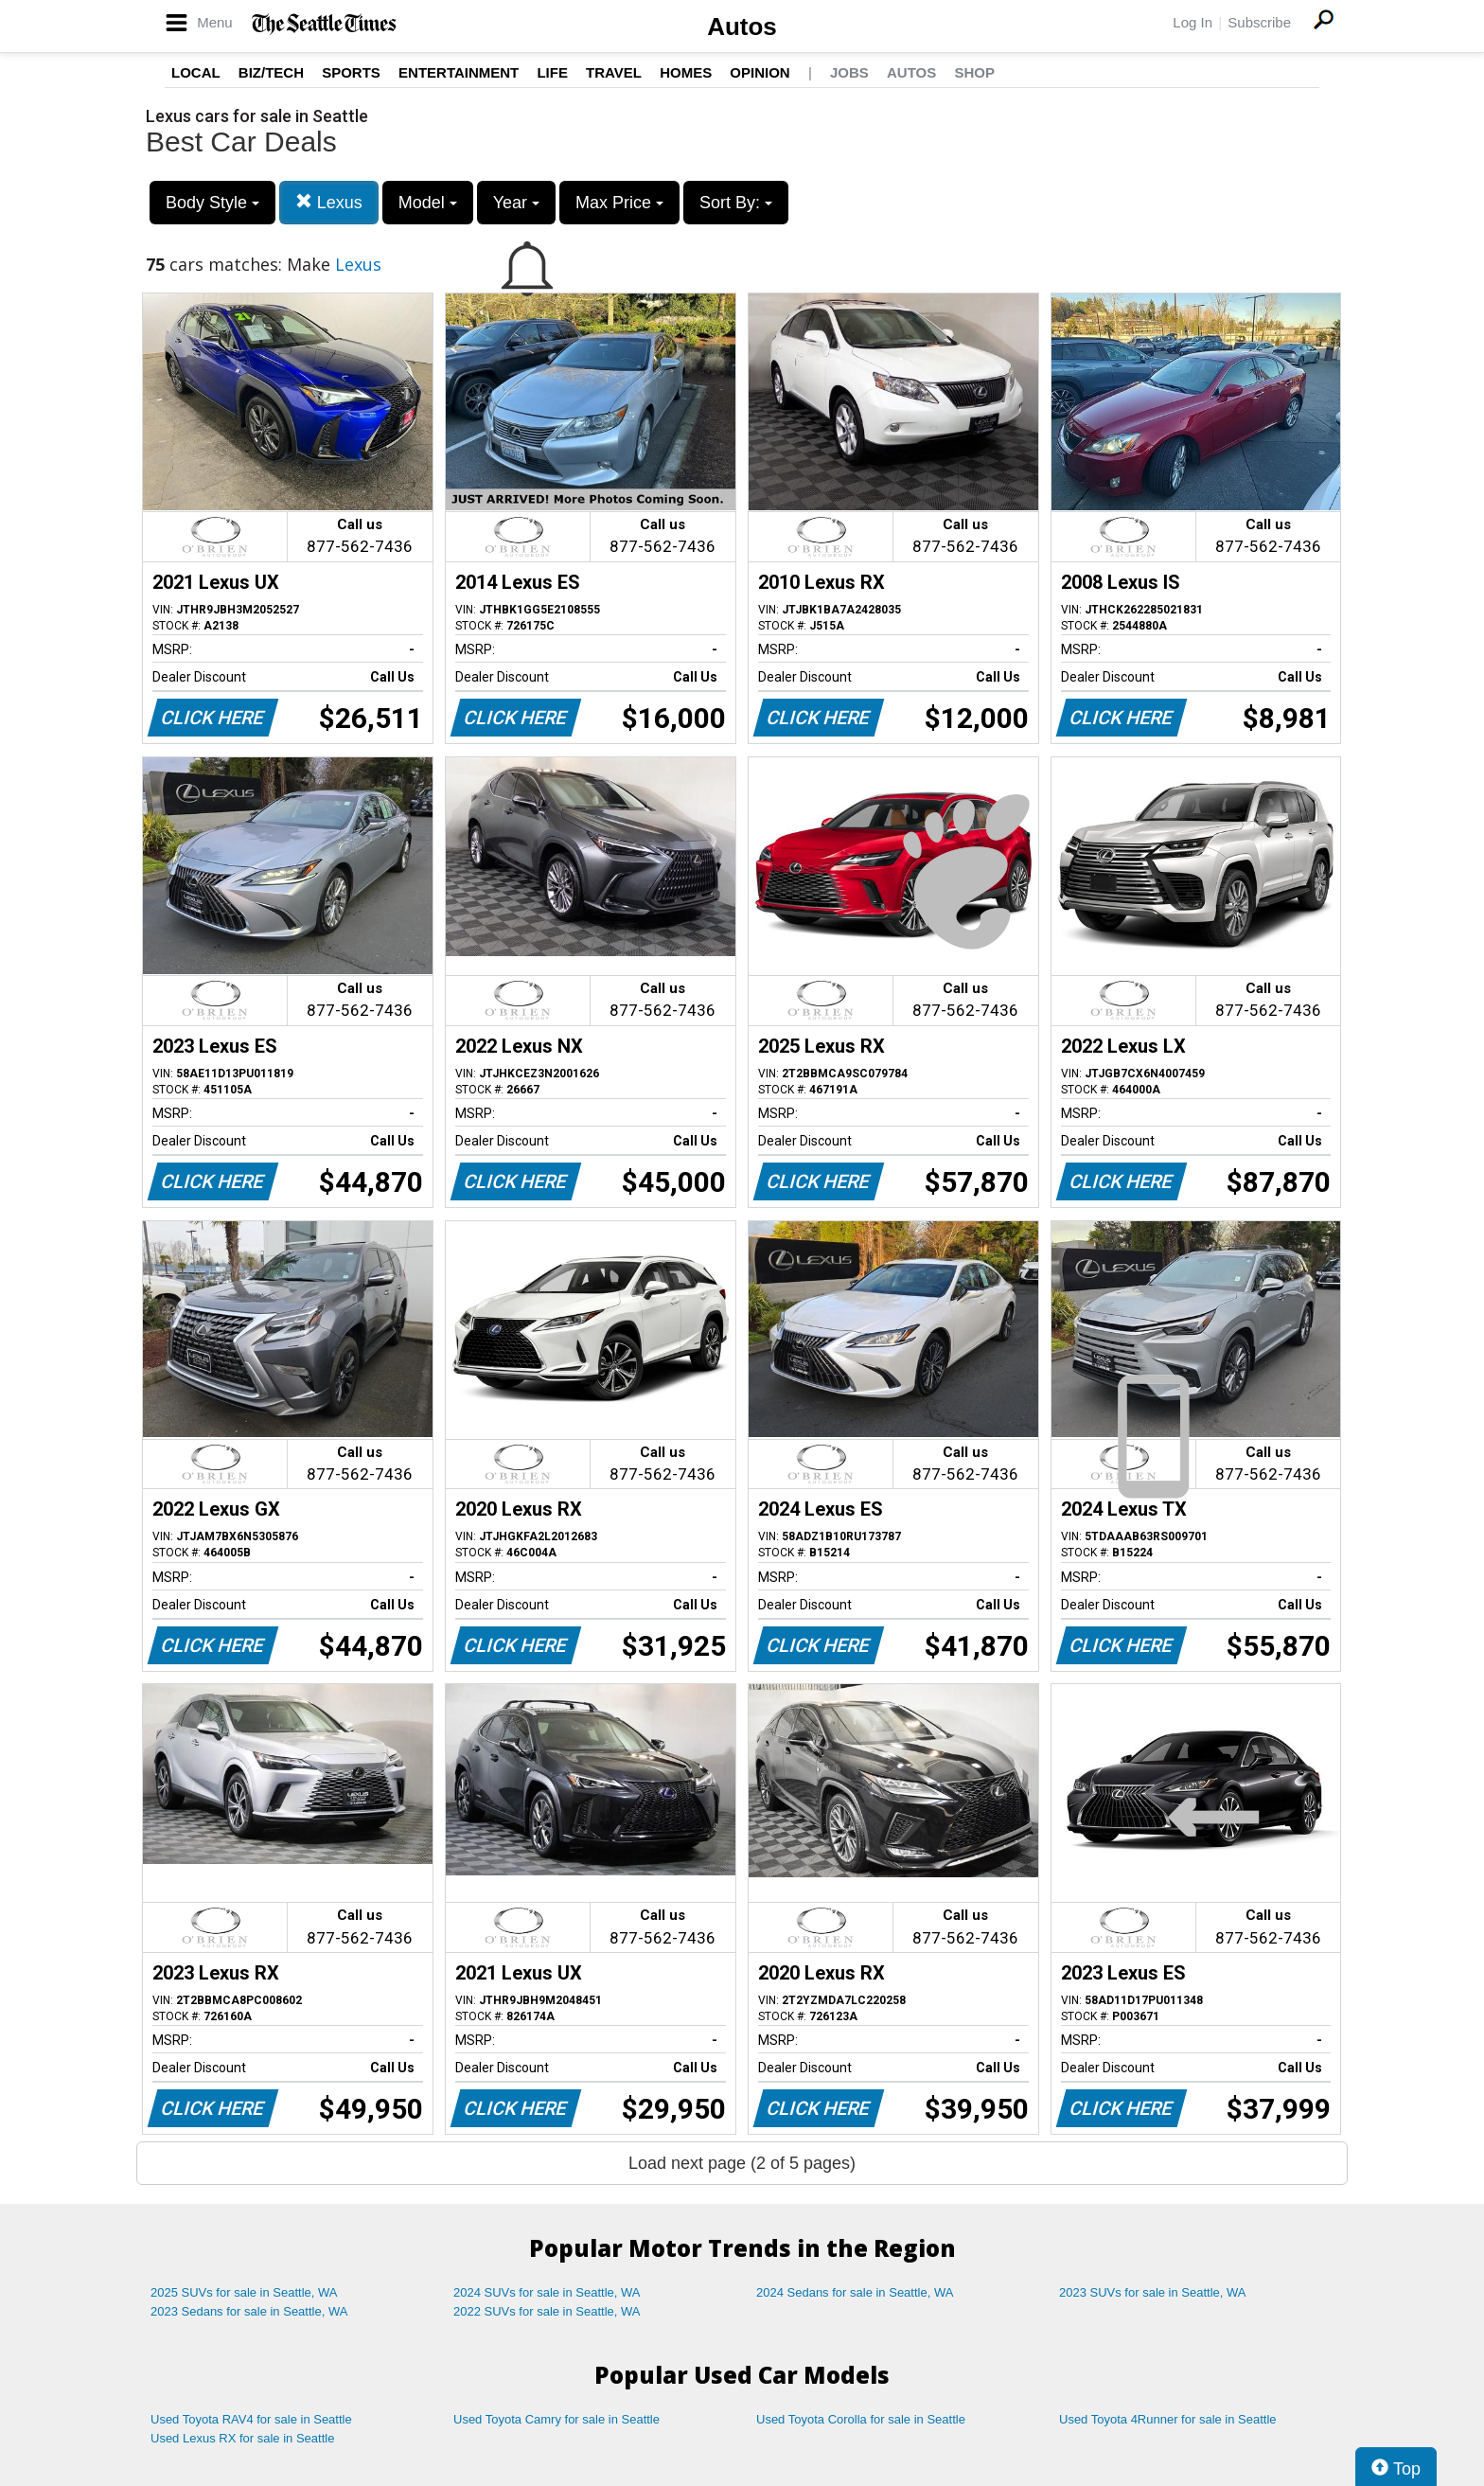 The image size is (1484, 2486). Describe the element at coordinates (1153, 1436) in the screenshot. I see `indicates an iPhone or iOS device` at that location.